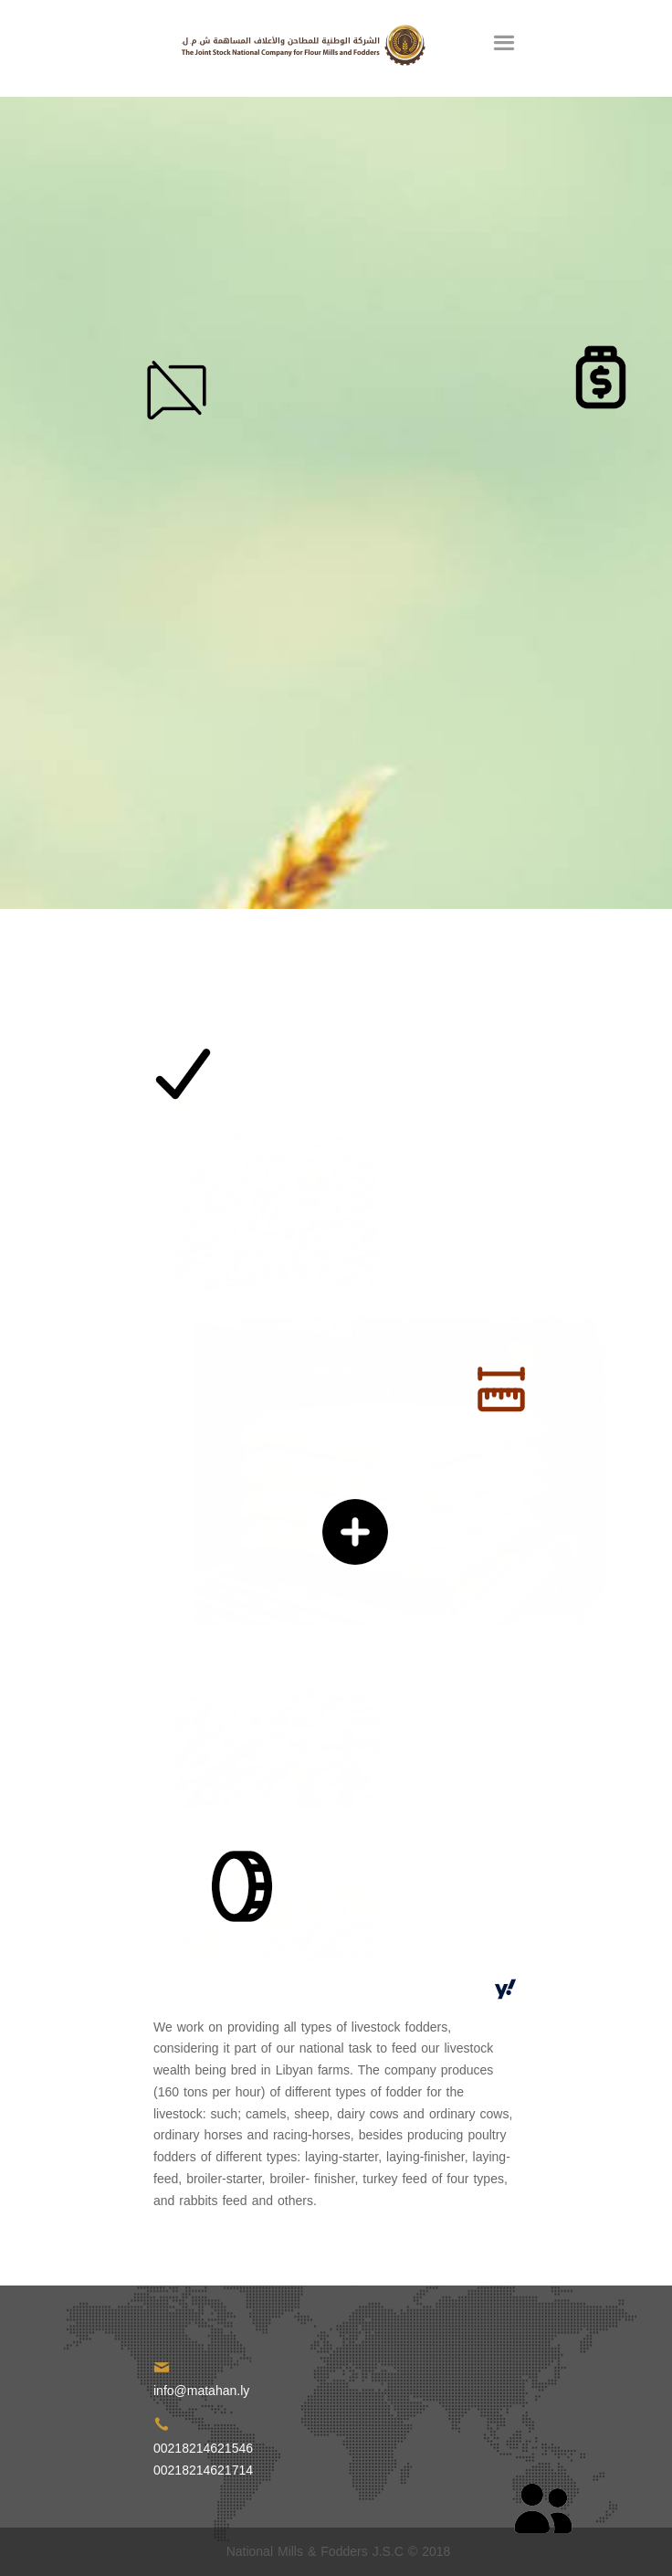 This screenshot has height=2576, width=672. I want to click on view your friends list, so click(543, 2507).